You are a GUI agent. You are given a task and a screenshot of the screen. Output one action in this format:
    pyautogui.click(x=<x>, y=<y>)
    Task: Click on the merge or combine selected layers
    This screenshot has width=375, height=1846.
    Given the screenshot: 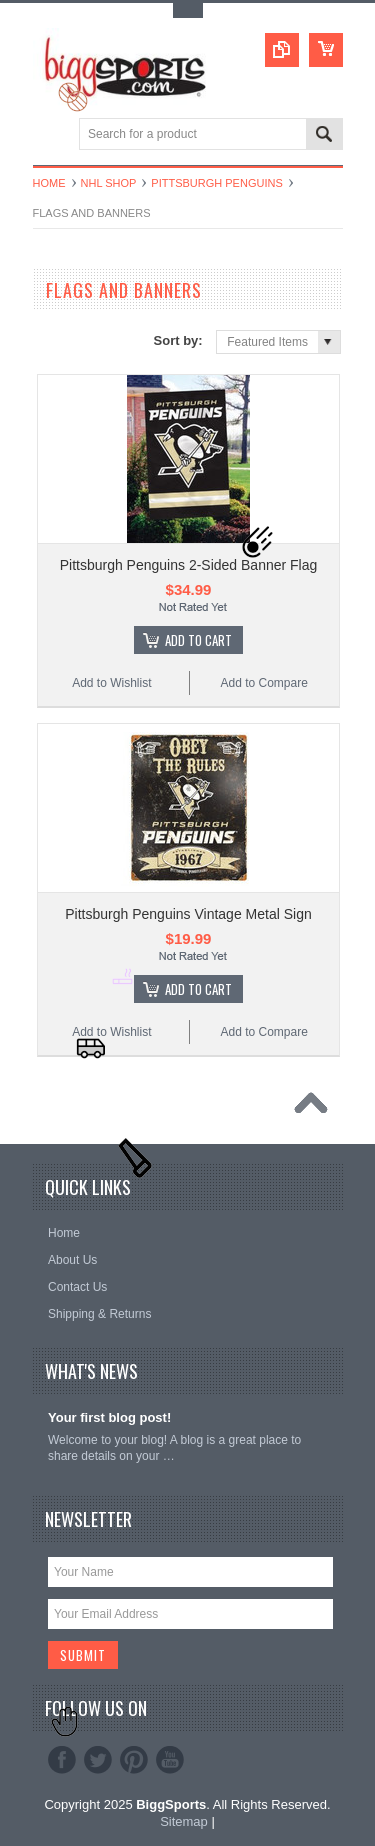 What is the action you would take?
    pyautogui.click(x=73, y=97)
    